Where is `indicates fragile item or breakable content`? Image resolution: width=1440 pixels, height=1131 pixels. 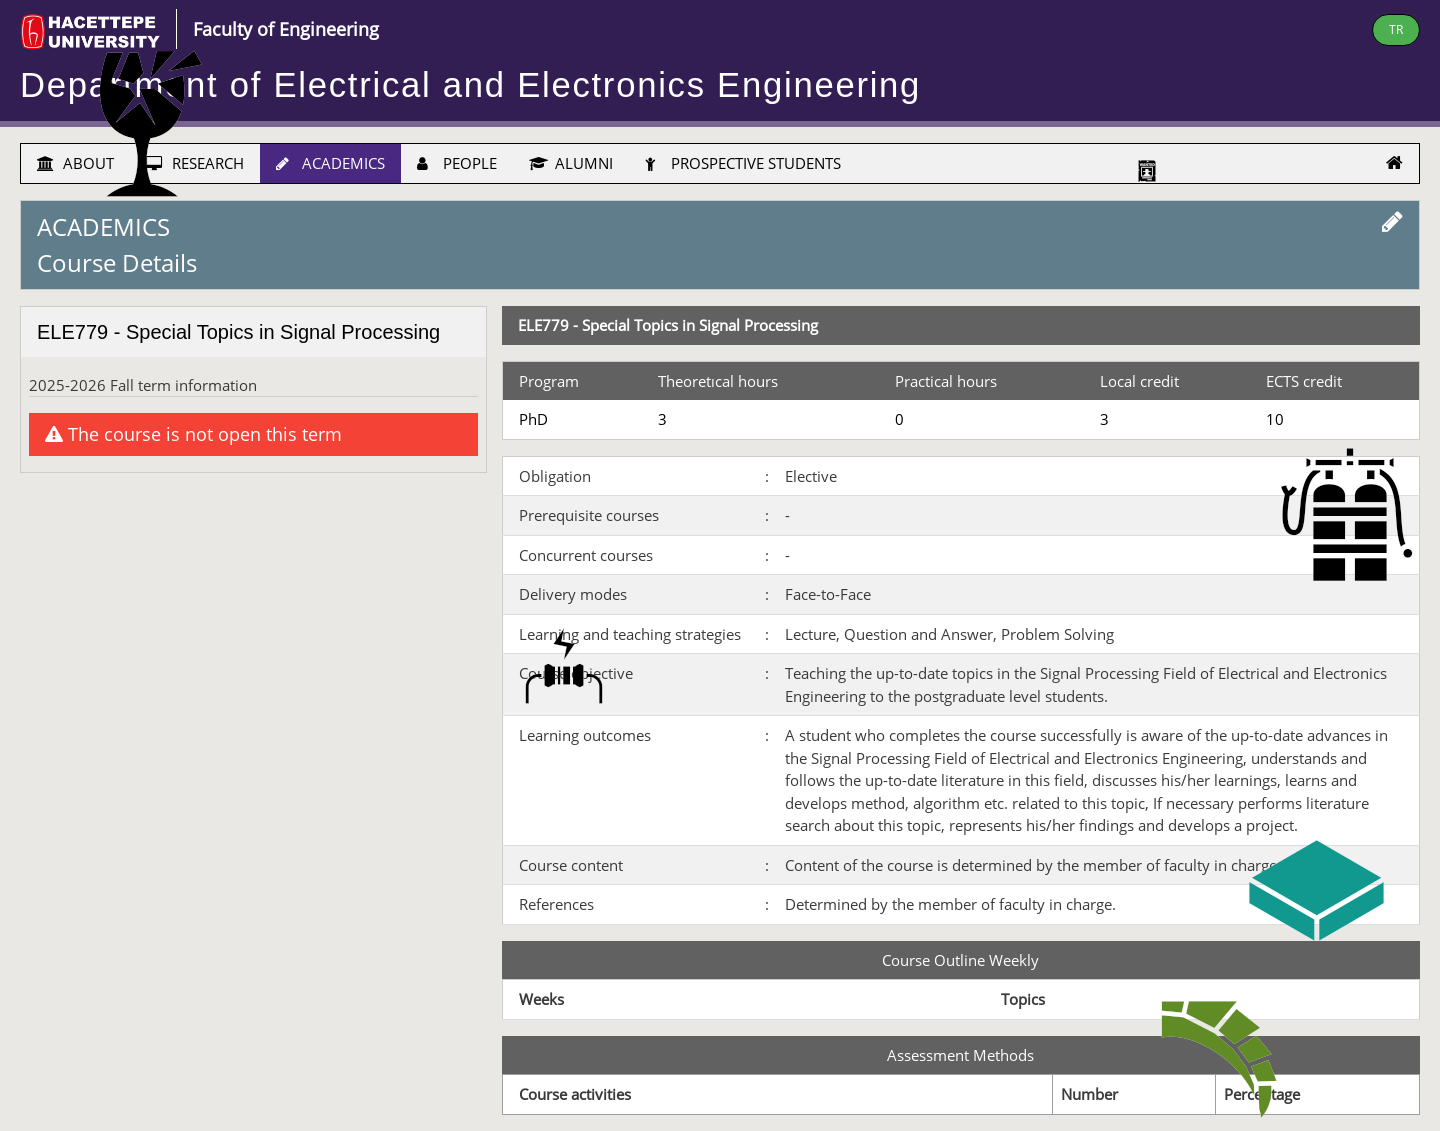 indicates fragile item or breakable content is located at coordinates (140, 124).